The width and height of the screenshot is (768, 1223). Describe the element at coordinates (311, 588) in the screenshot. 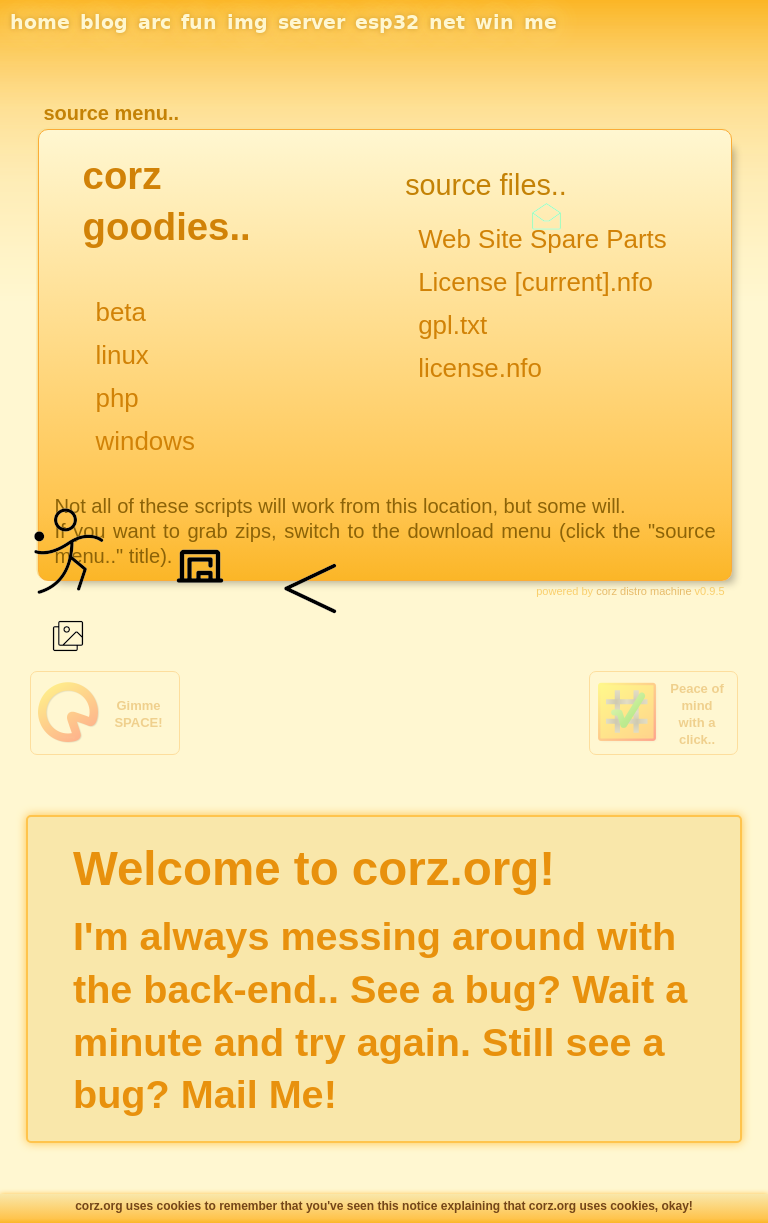

I see `go back to the previous screen` at that location.